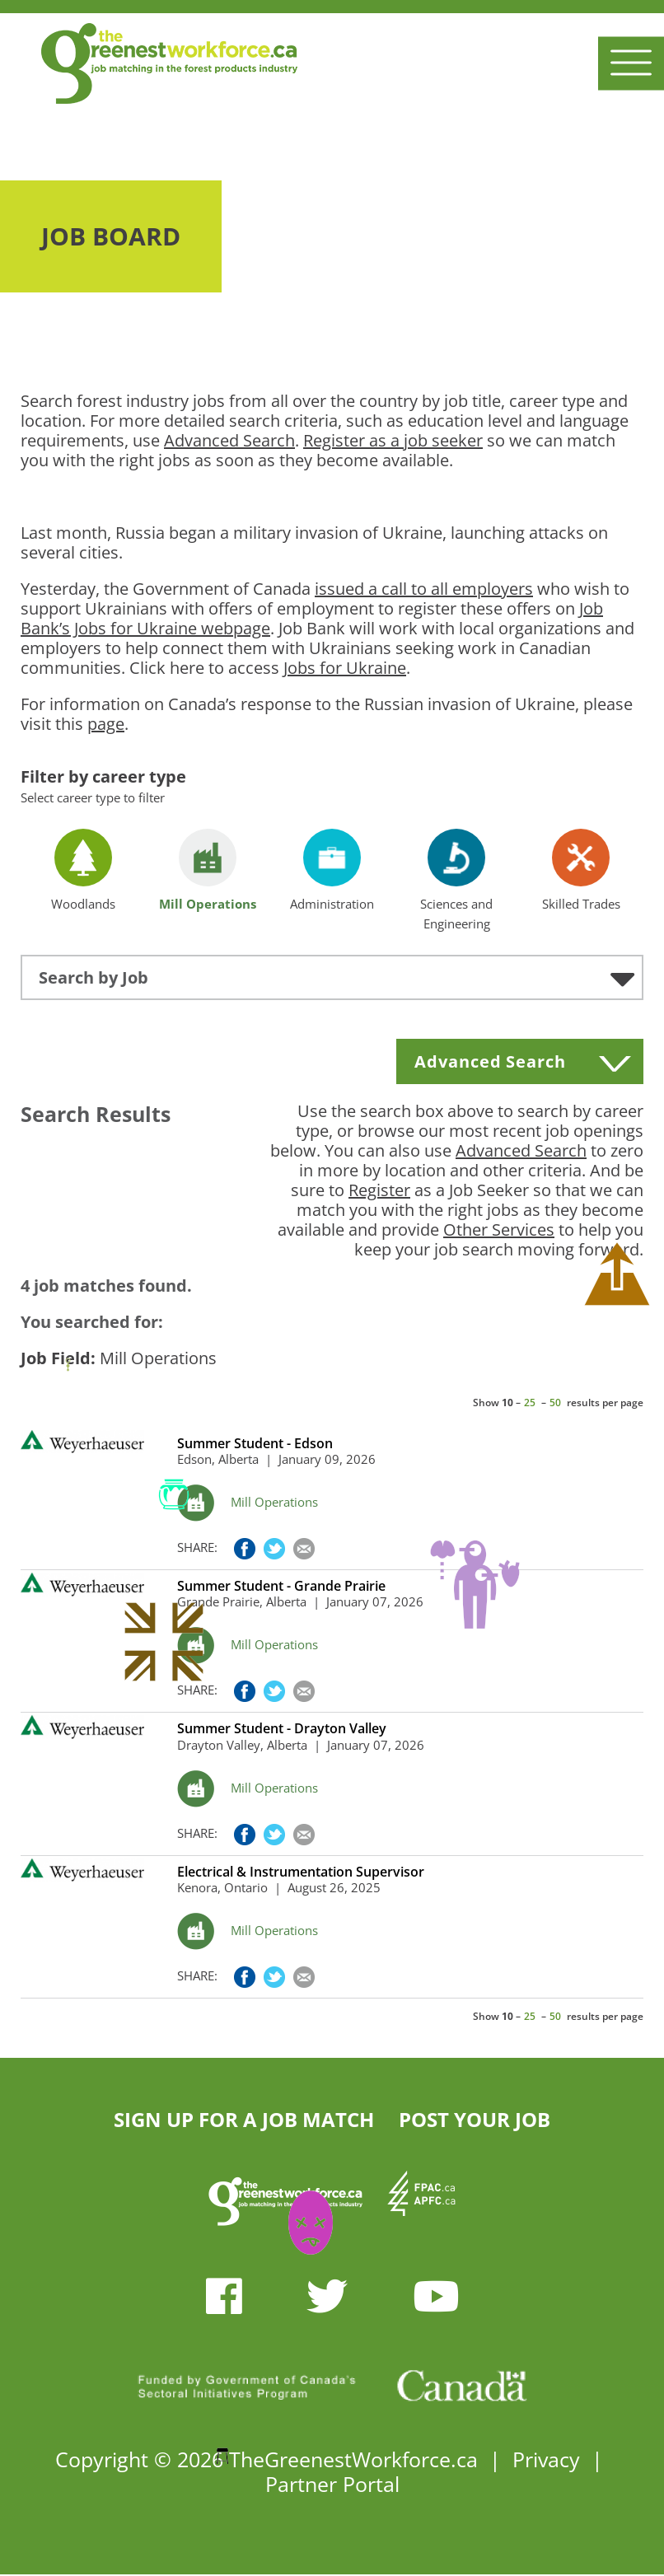 The image size is (664, 2576). Describe the element at coordinates (174, 1494) in the screenshot. I see `view inventory or storage container` at that location.